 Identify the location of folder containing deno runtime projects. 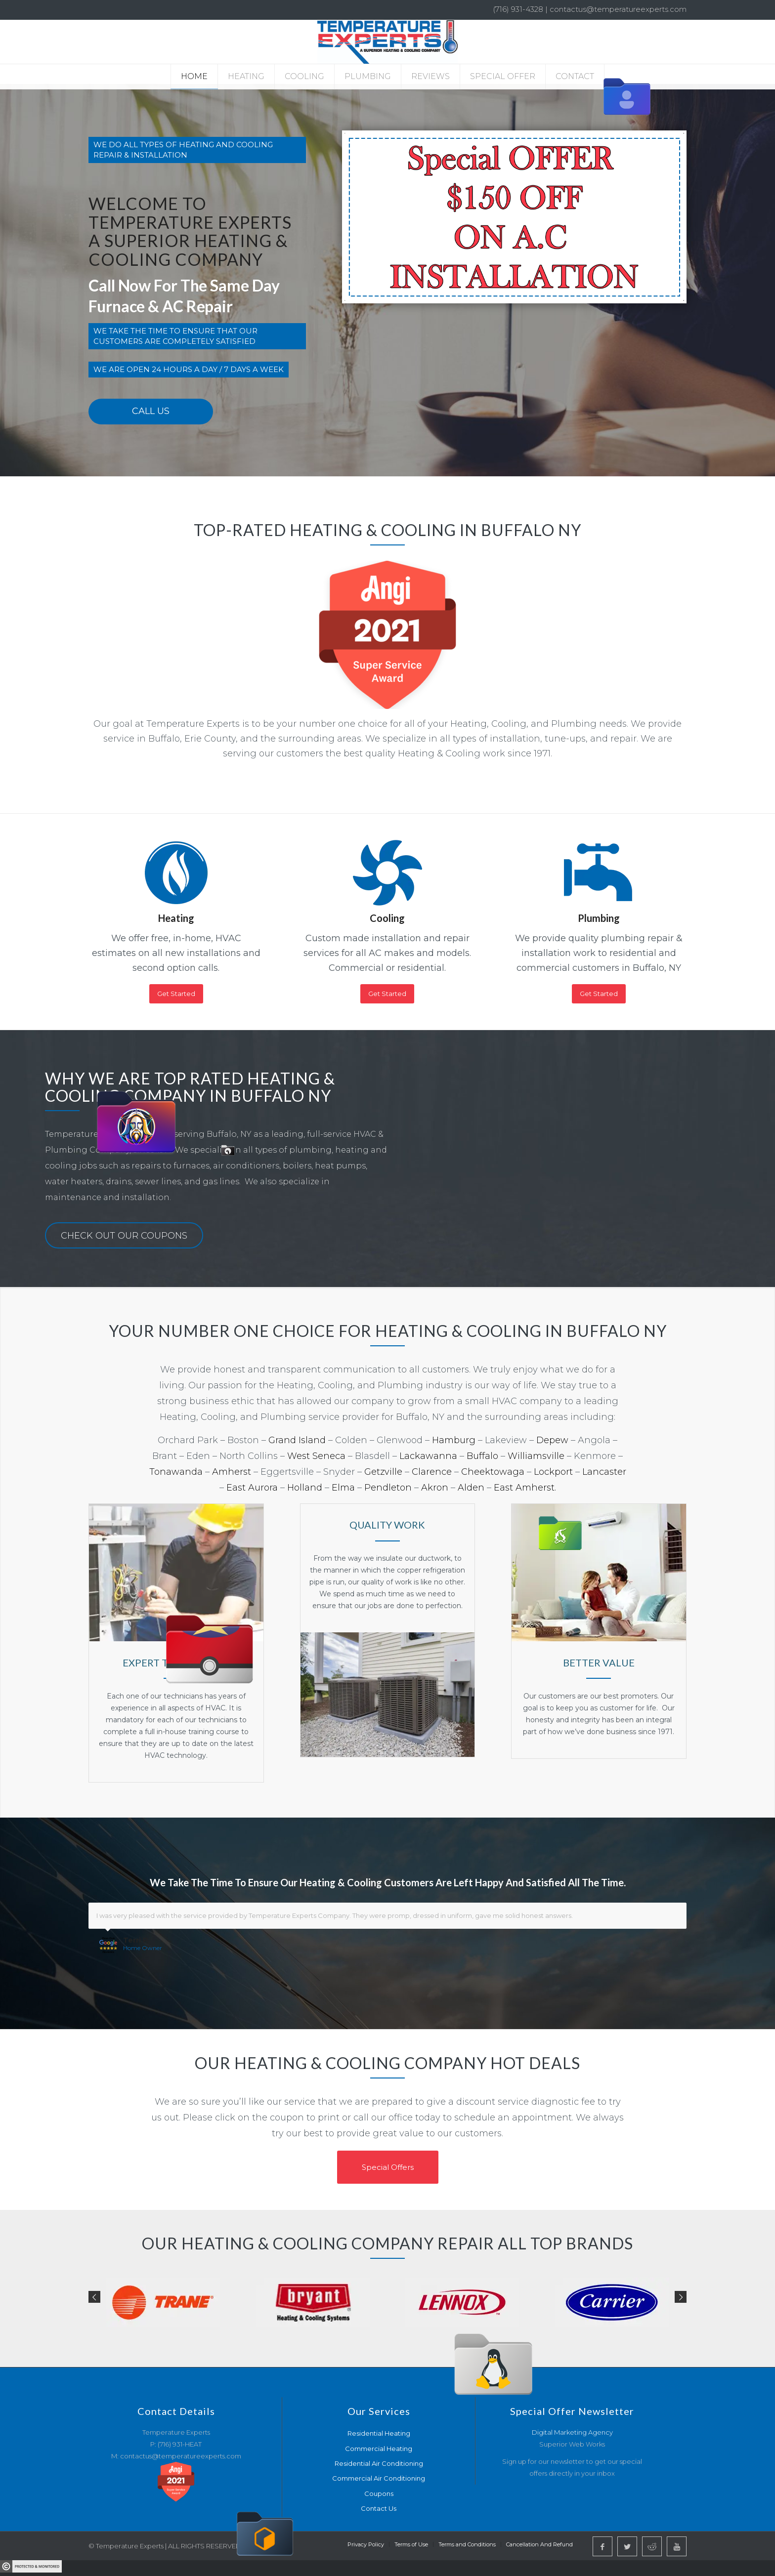
(228, 1151).